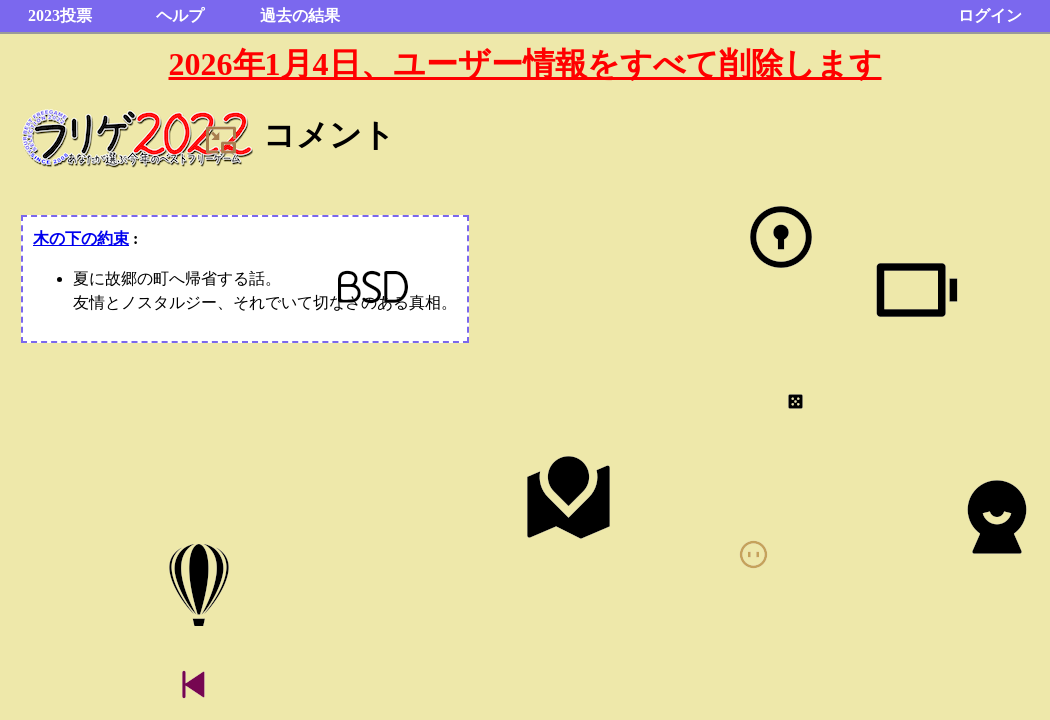 The image size is (1050, 720). I want to click on randomize or shuffle content, so click(795, 401).